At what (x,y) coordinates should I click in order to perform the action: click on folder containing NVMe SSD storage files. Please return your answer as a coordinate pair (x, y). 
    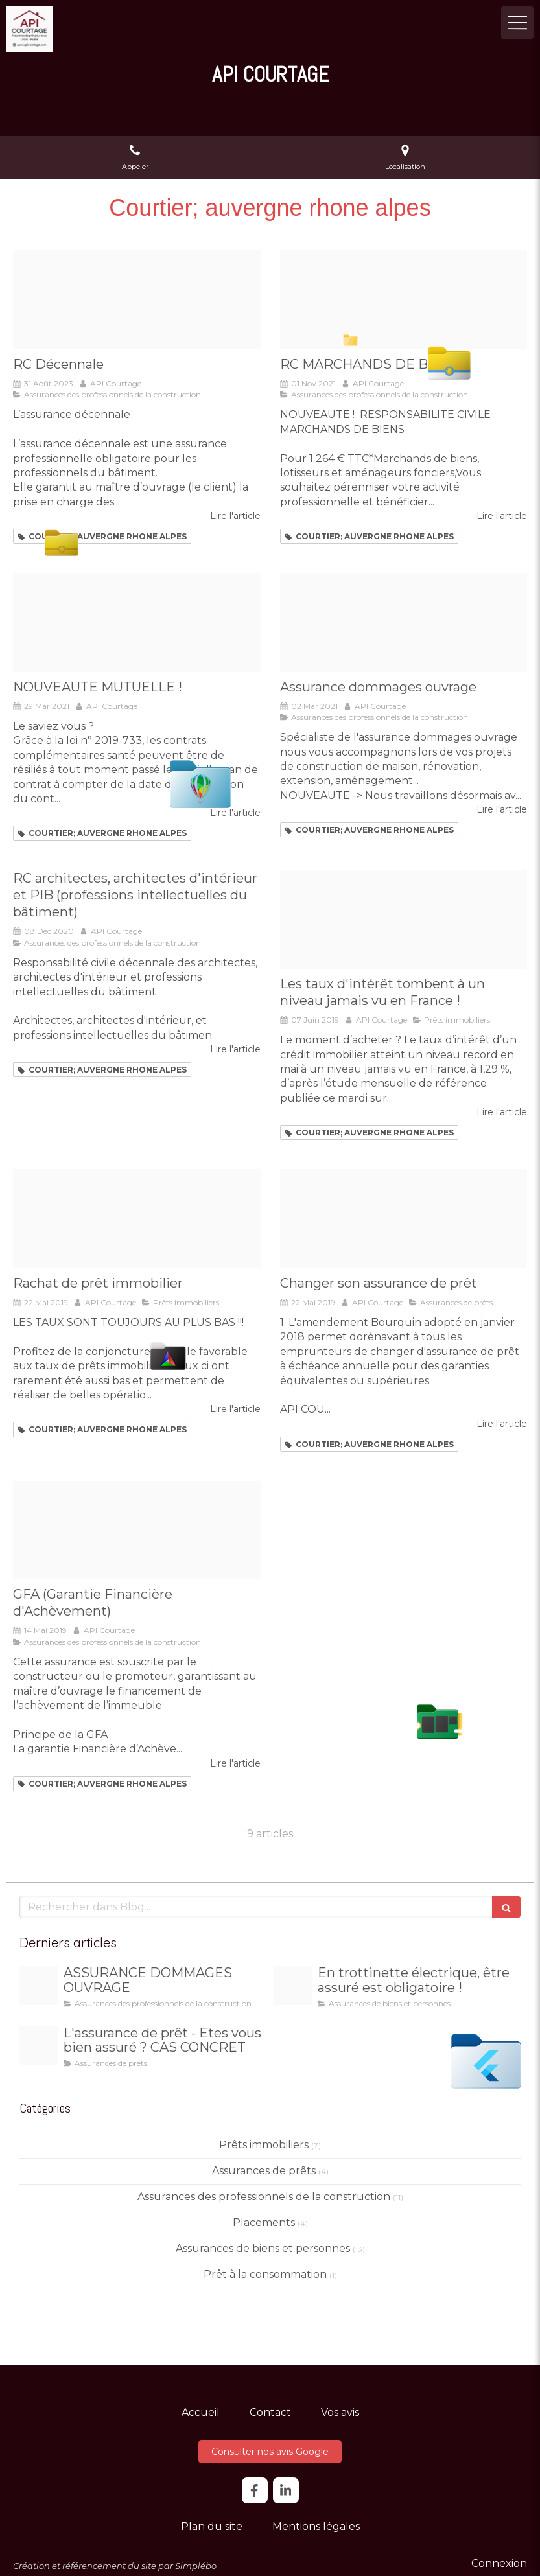
    Looking at the image, I should click on (438, 1723).